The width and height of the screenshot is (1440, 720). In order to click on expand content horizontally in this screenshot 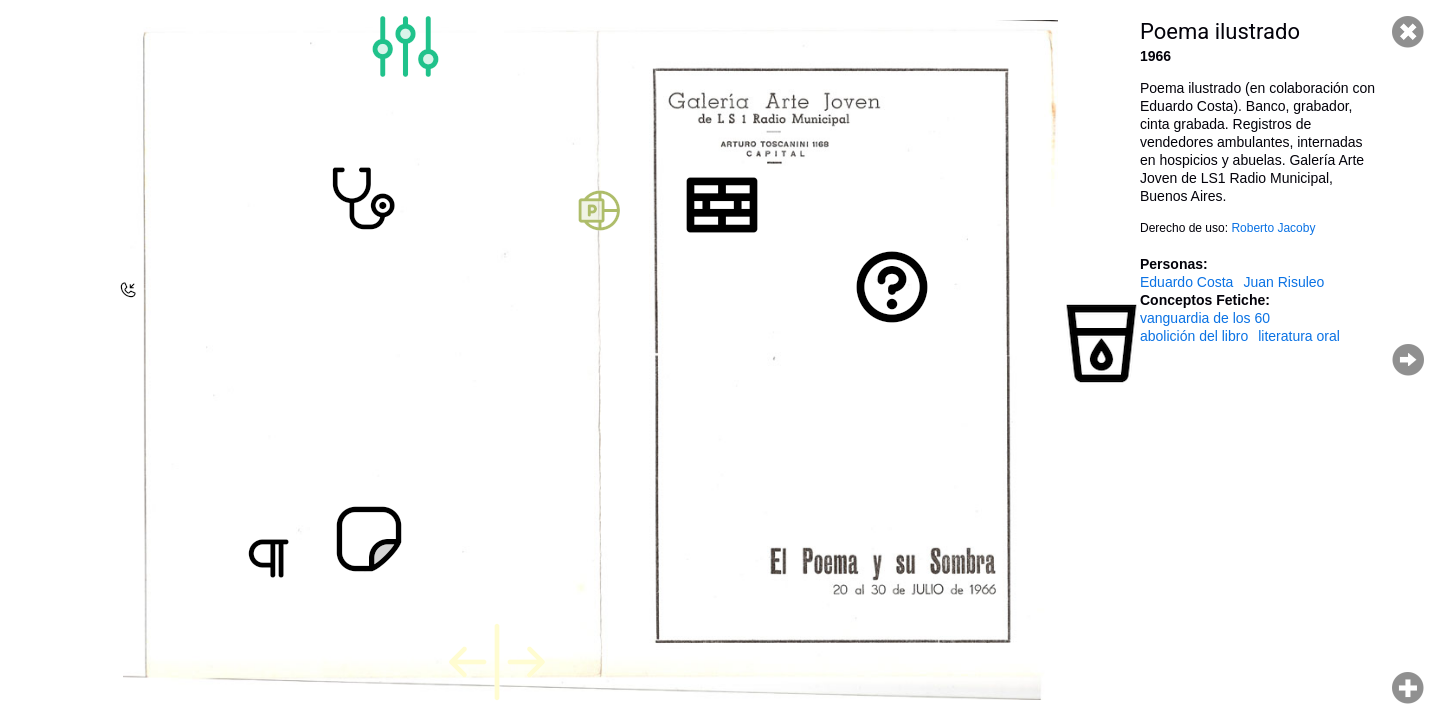, I will do `click(497, 662)`.